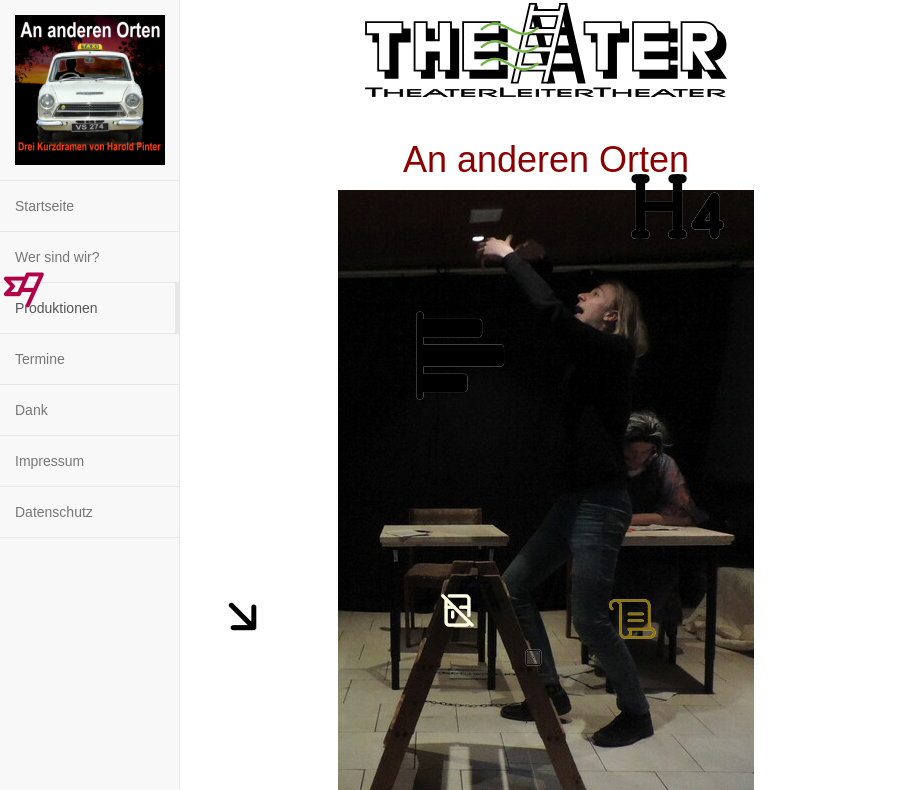 Image resolution: width=902 pixels, height=790 pixels. Describe the element at coordinates (509, 46) in the screenshot. I see `indicates water or aquatic features` at that location.